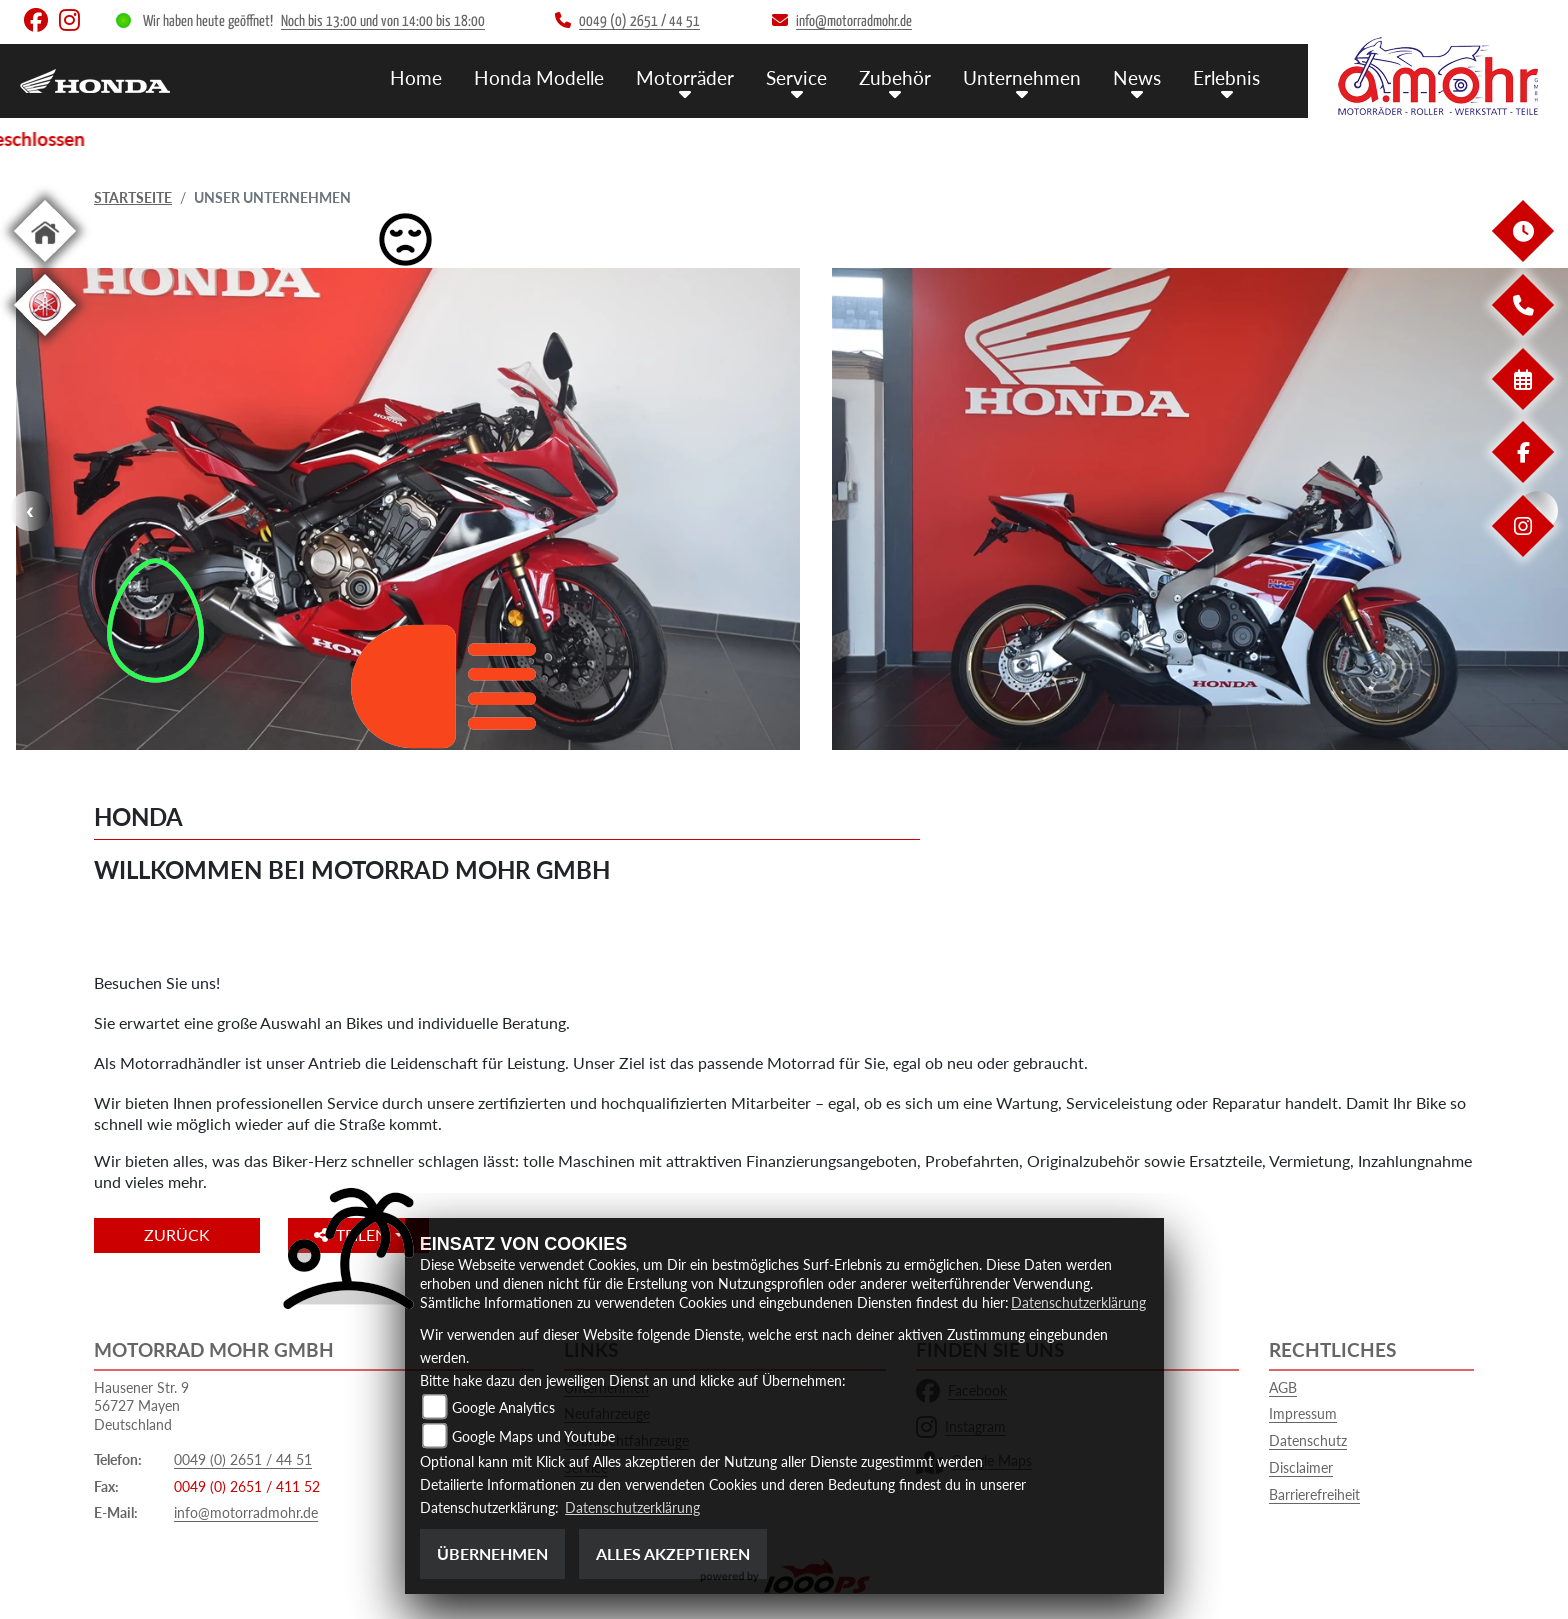  I want to click on indicates egg or egg-containing ingredient, so click(155, 620).